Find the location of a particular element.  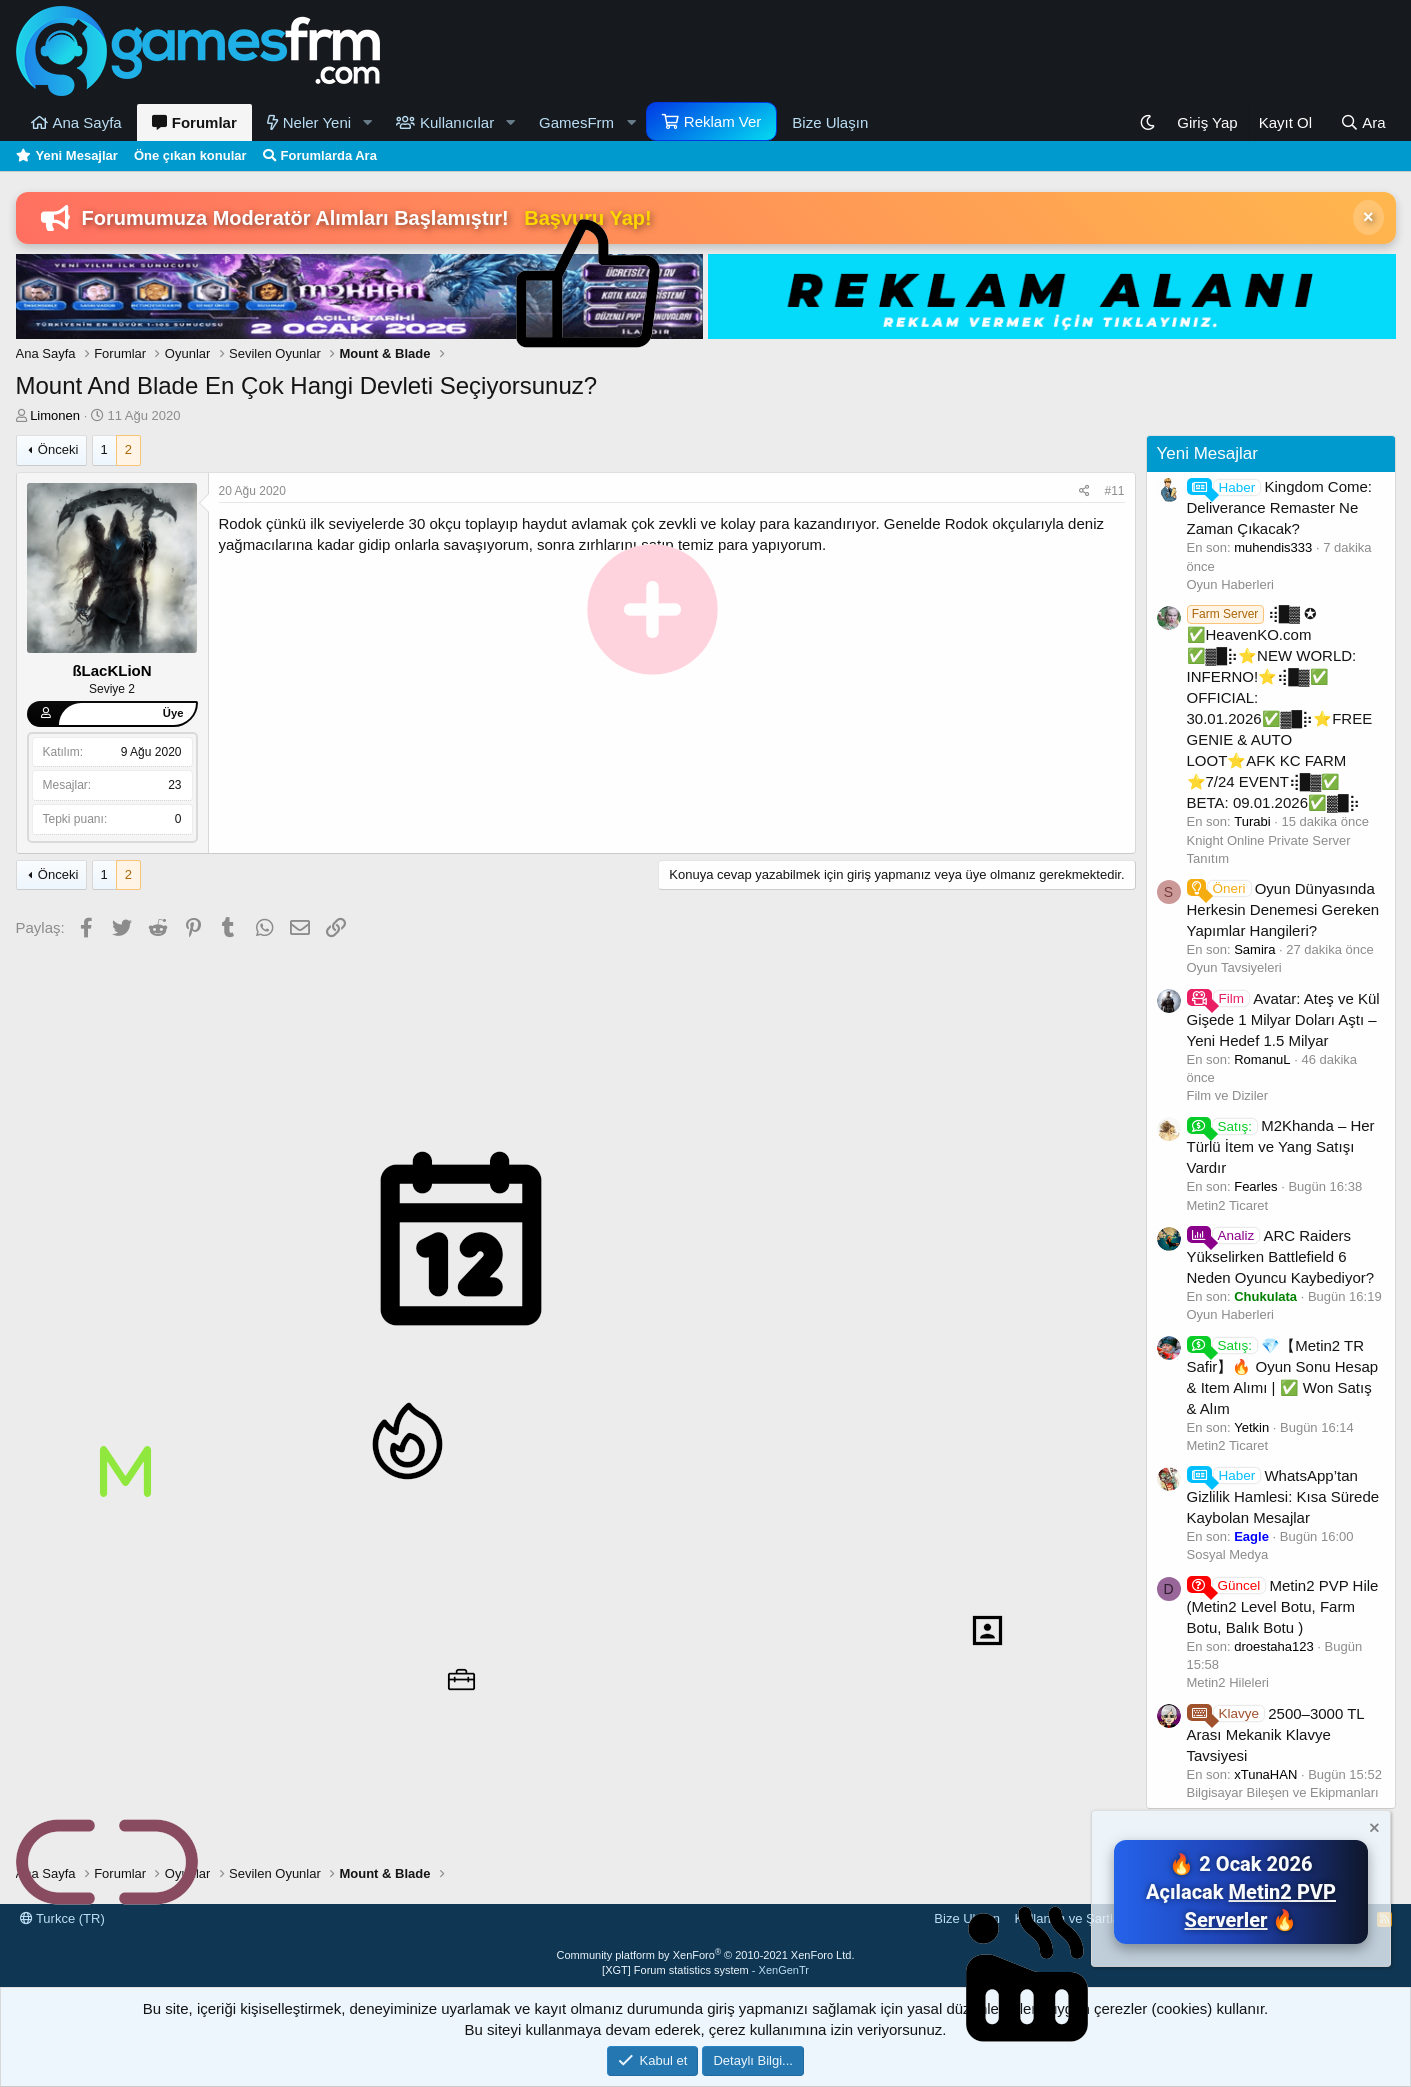

indicates items starting with the letter M is located at coordinates (125, 1471).